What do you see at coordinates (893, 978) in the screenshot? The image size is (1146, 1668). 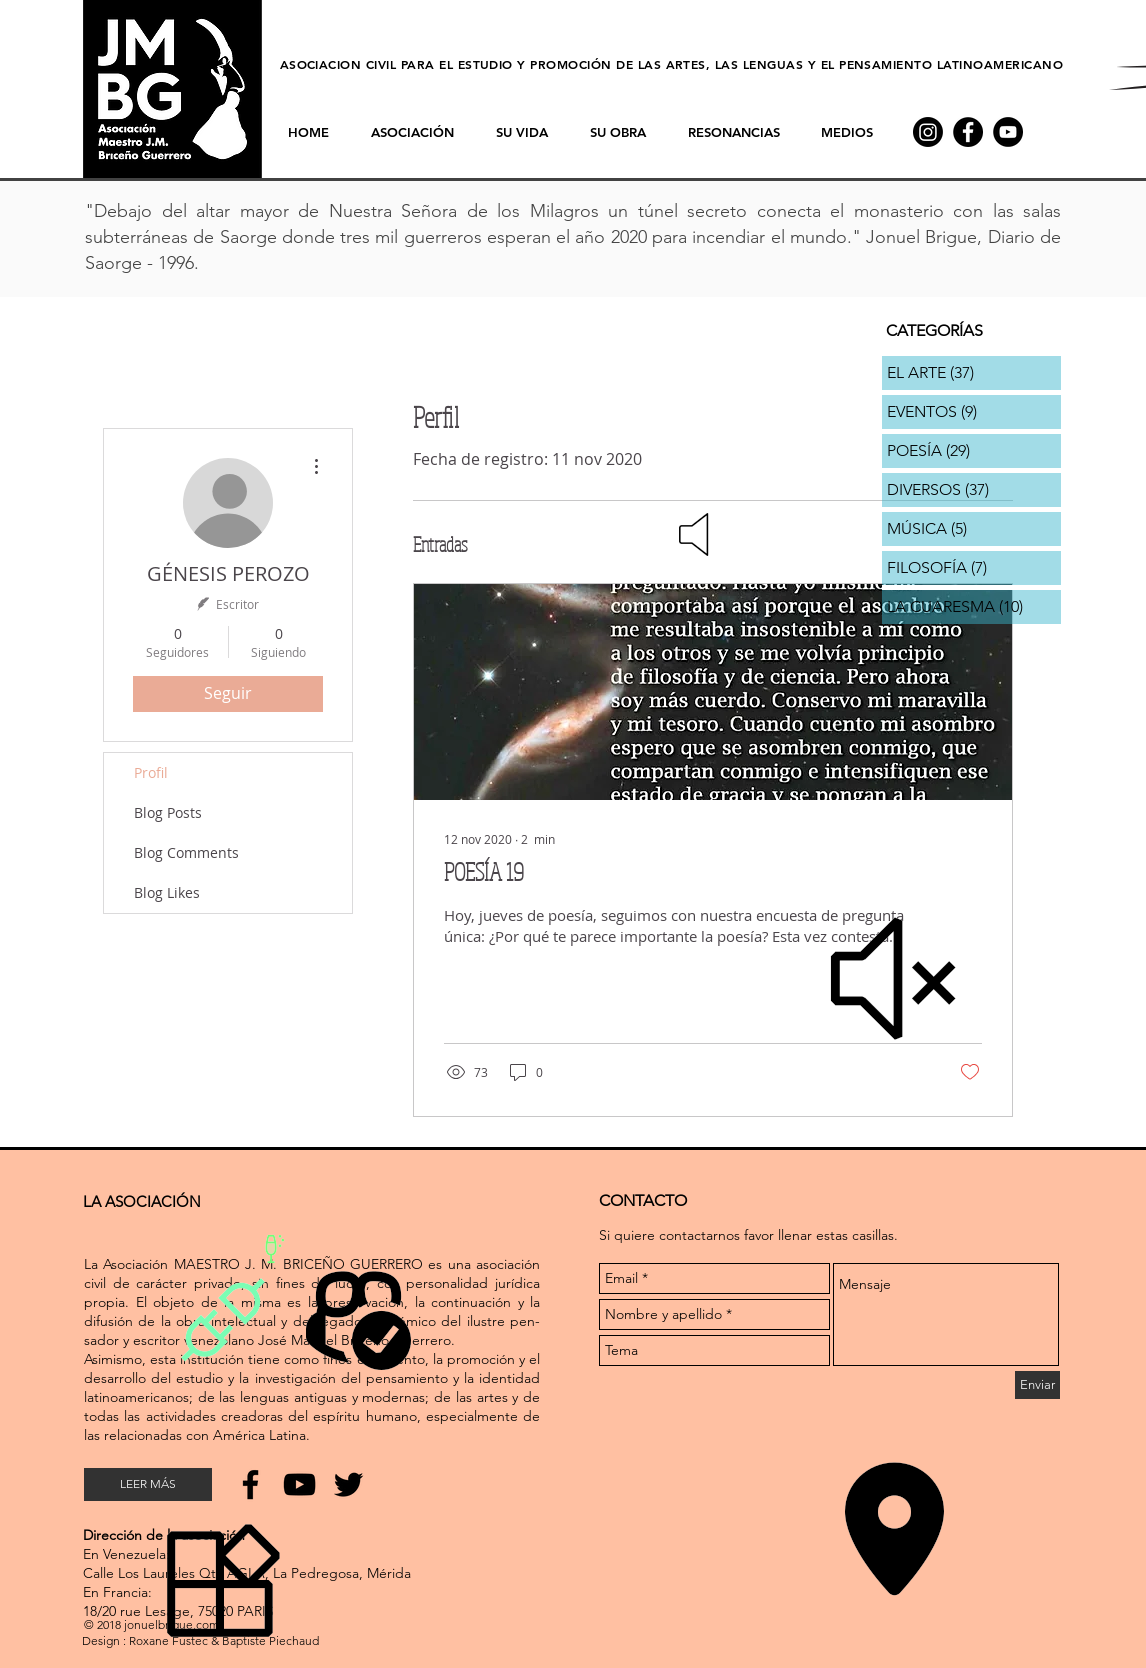 I see `mute audio or sound` at bounding box center [893, 978].